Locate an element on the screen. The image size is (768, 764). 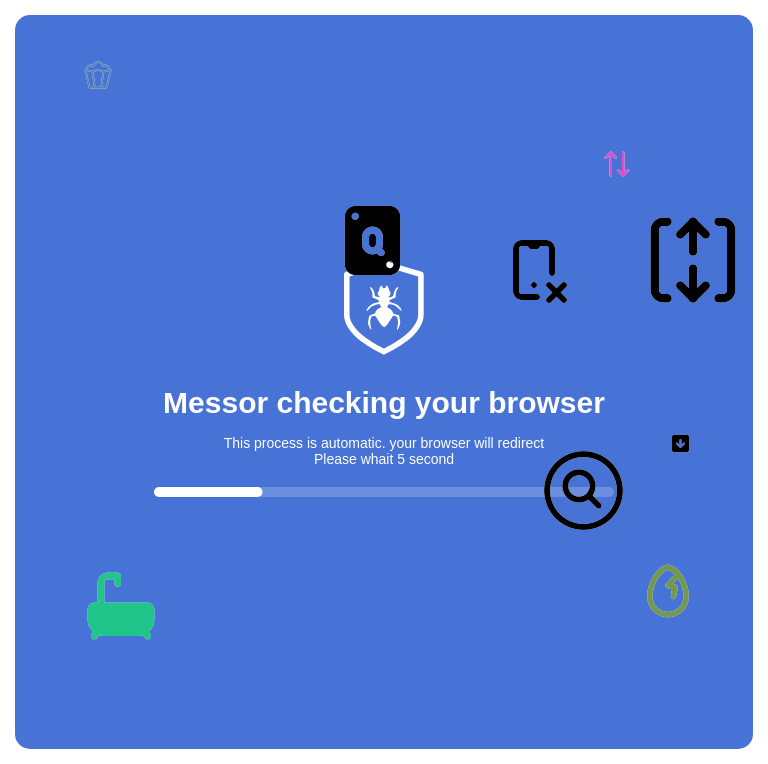
queen playing card in a card game app is located at coordinates (372, 240).